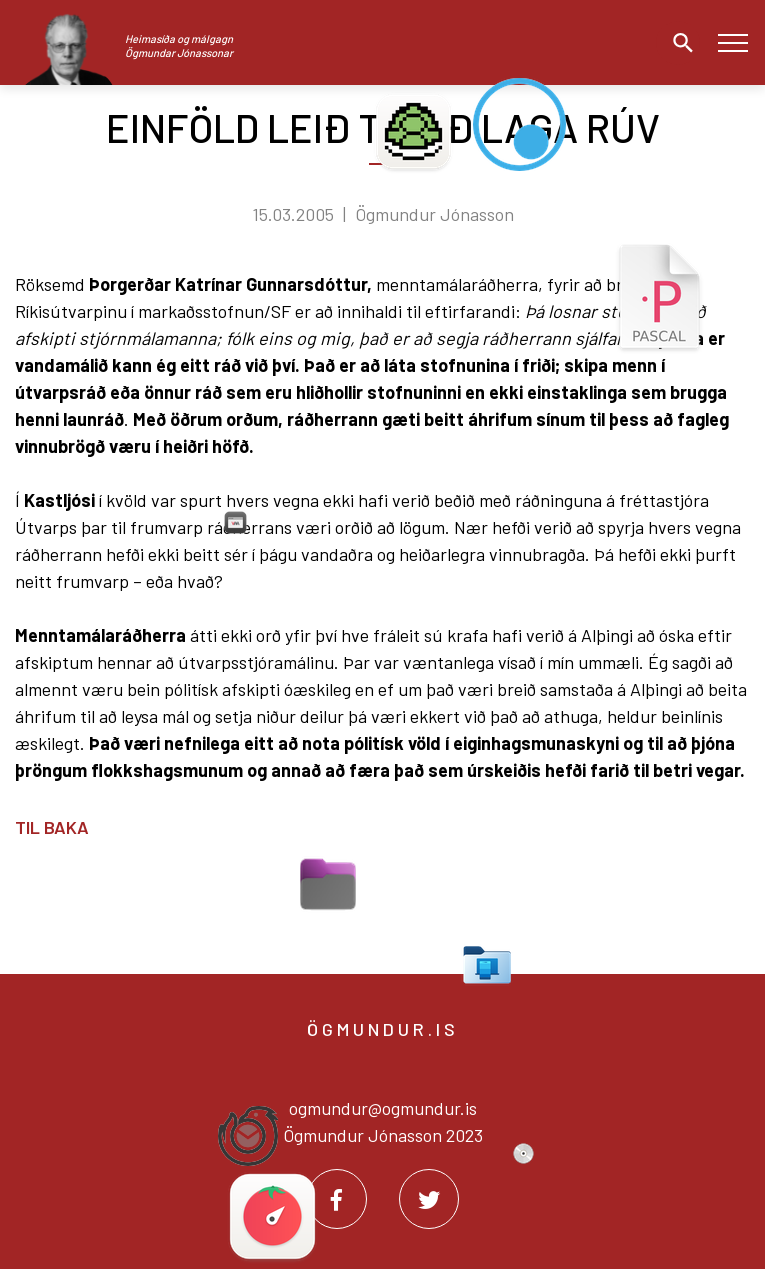  I want to click on a pascal programming language source file, so click(659, 298).